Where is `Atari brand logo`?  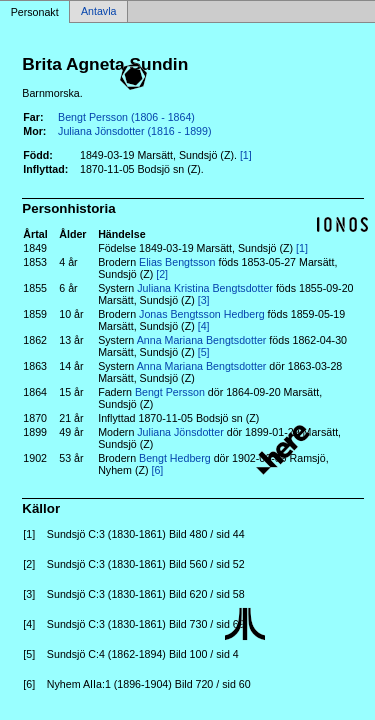
Atari brand logo is located at coordinates (245, 624).